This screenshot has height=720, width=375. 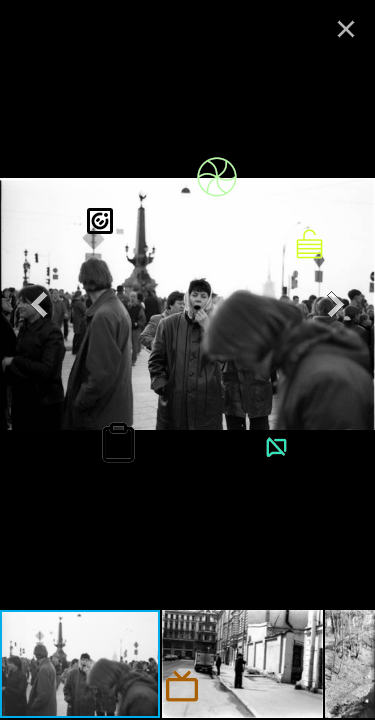 What do you see at coordinates (182, 688) in the screenshot?
I see `access TV or video streaming features` at bounding box center [182, 688].